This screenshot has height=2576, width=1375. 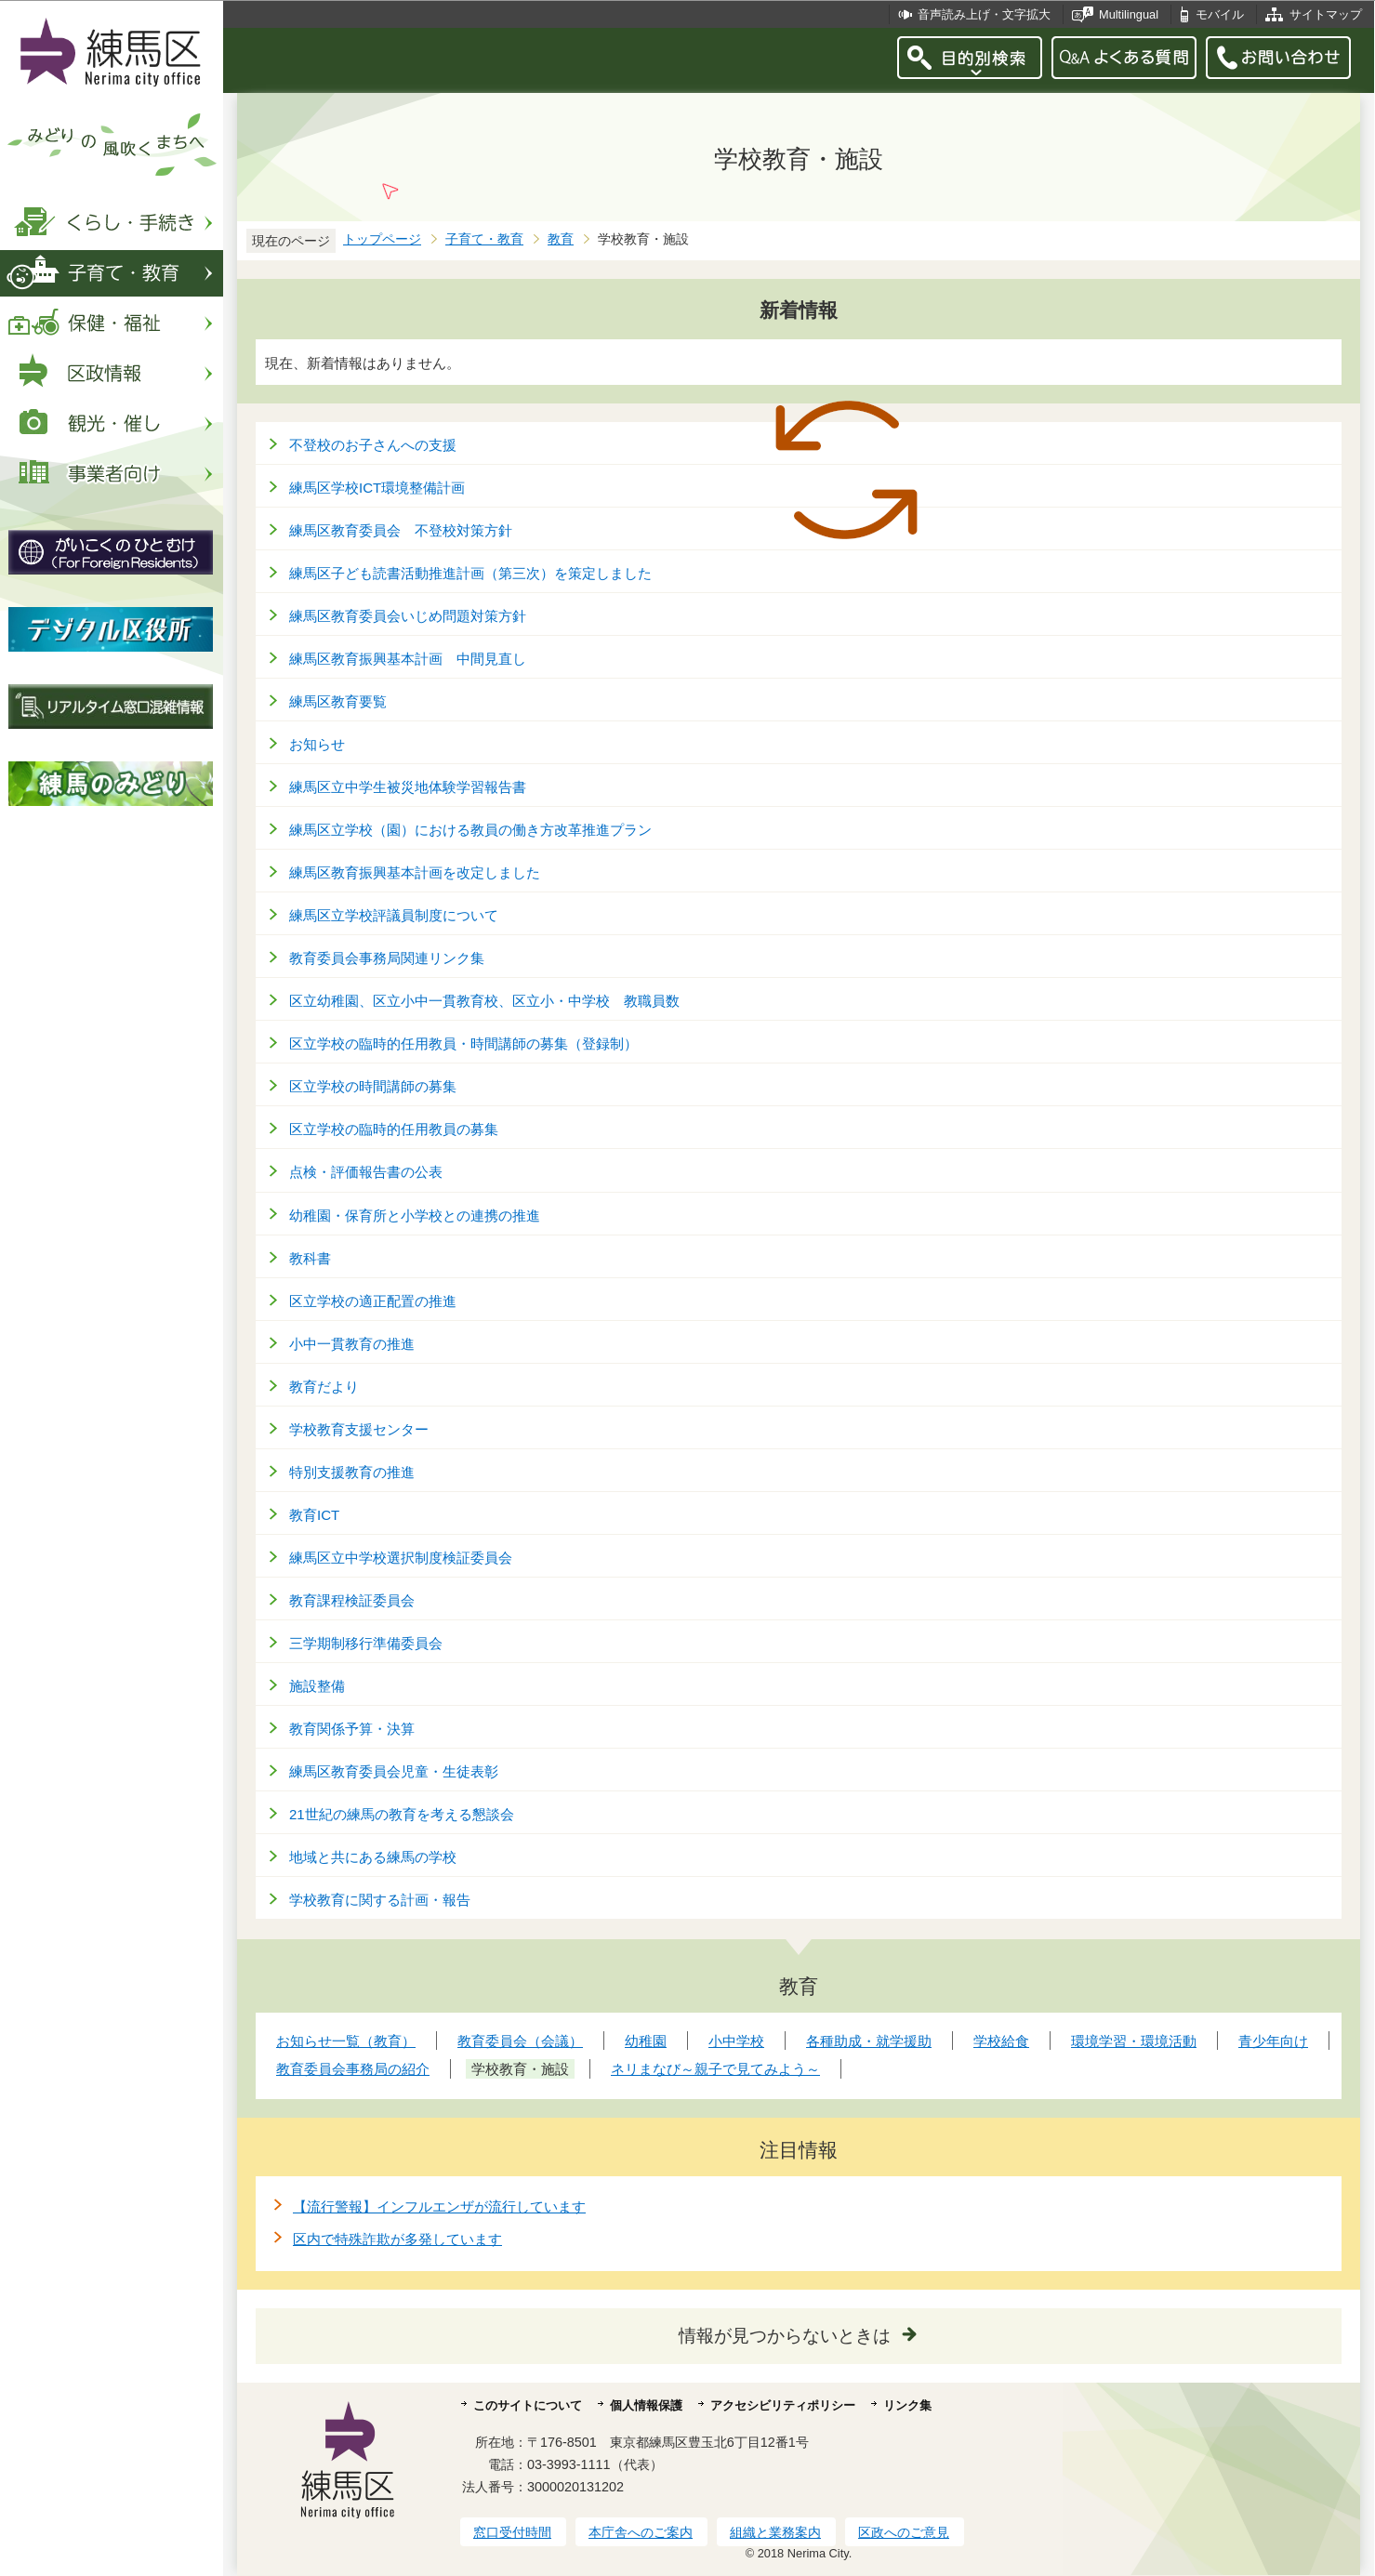 I want to click on tap to navigate to a destination, so click(x=389, y=190).